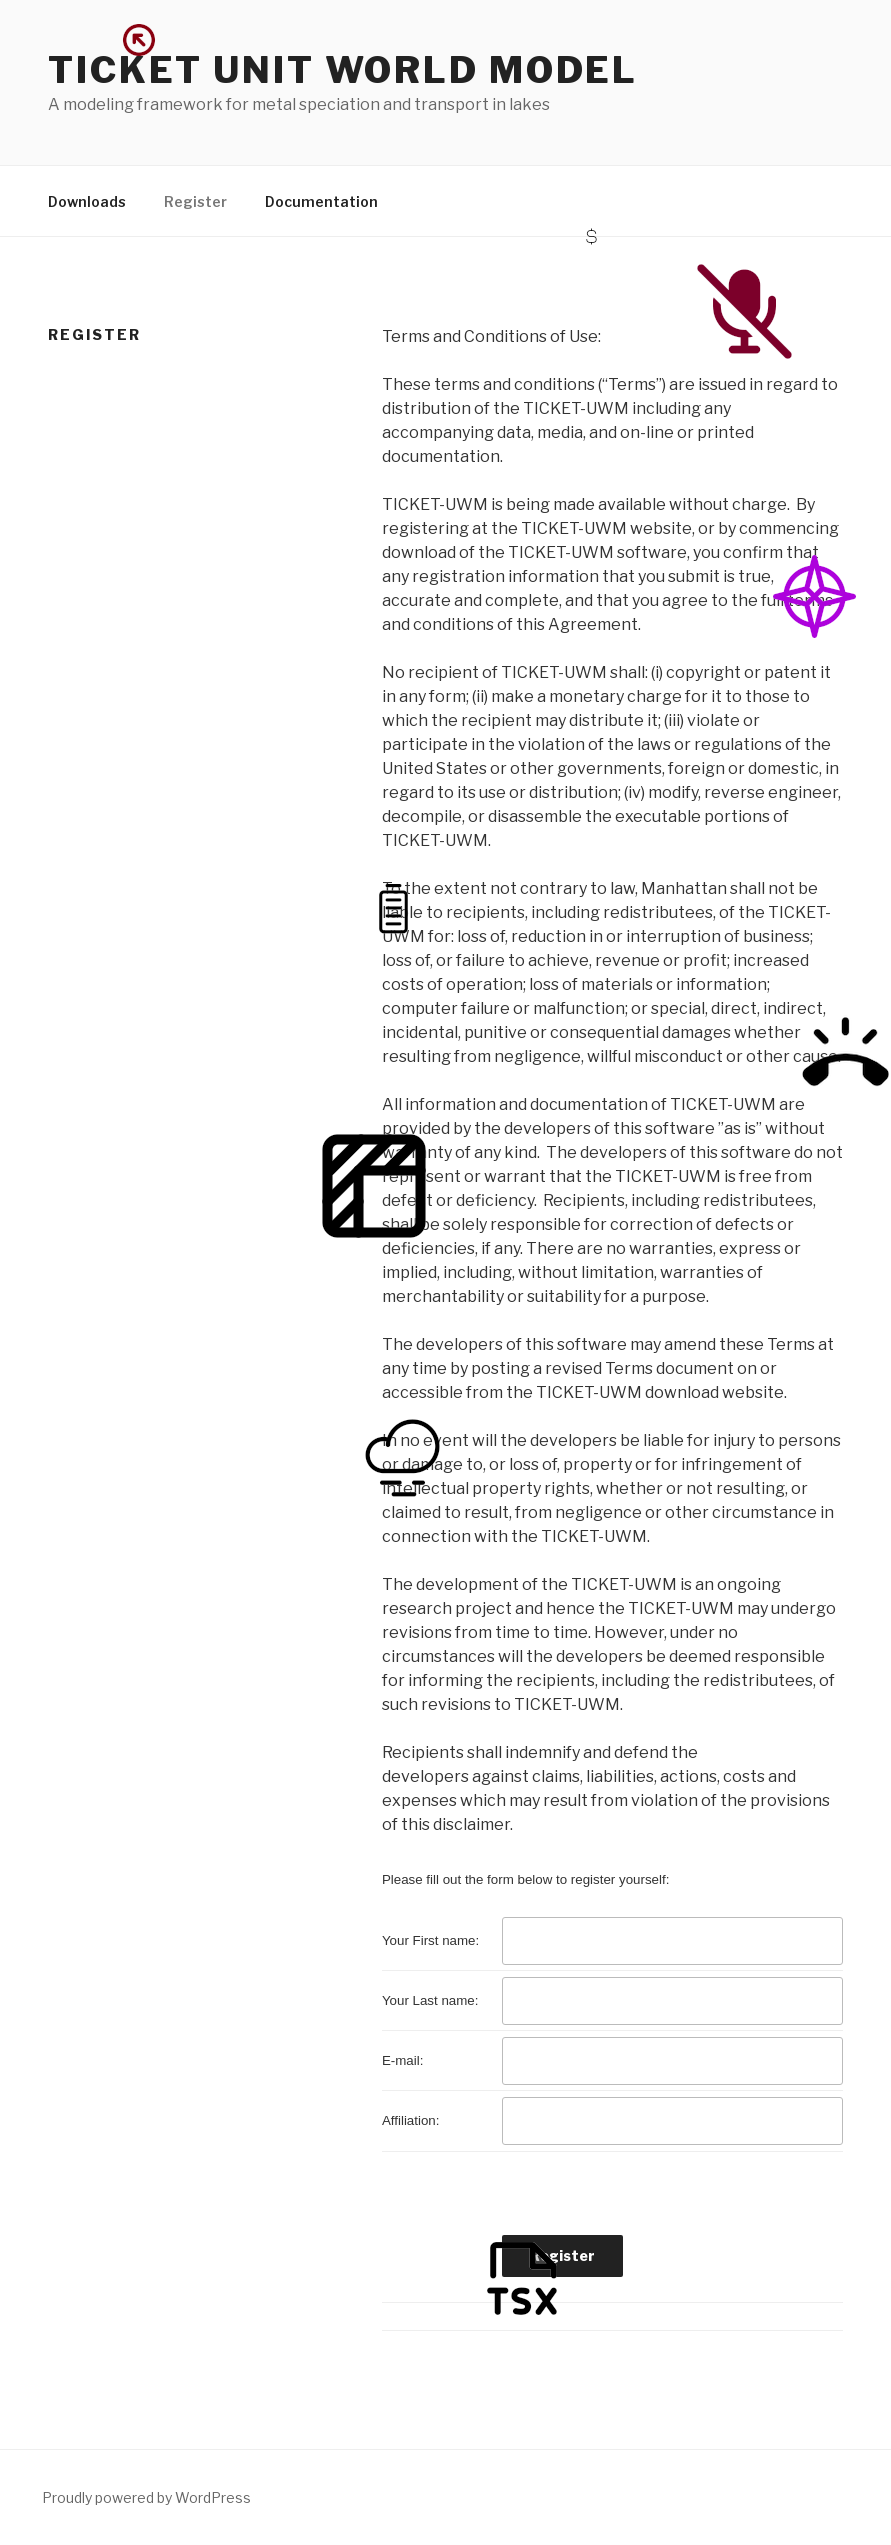 Image resolution: width=891 pixels, height=2545 pixels. I want to click on battery fully charged, so click(393, 909).